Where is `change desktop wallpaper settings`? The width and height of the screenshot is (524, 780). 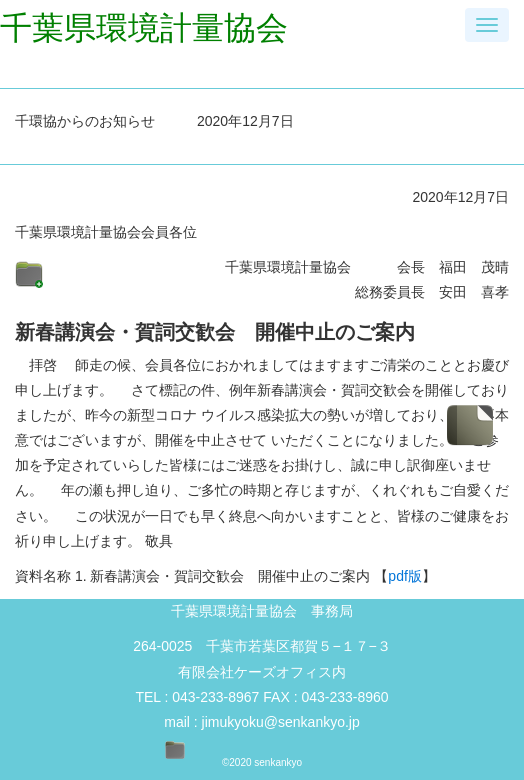 change desktop wallpaper settings is located at coordinates (470, 424).